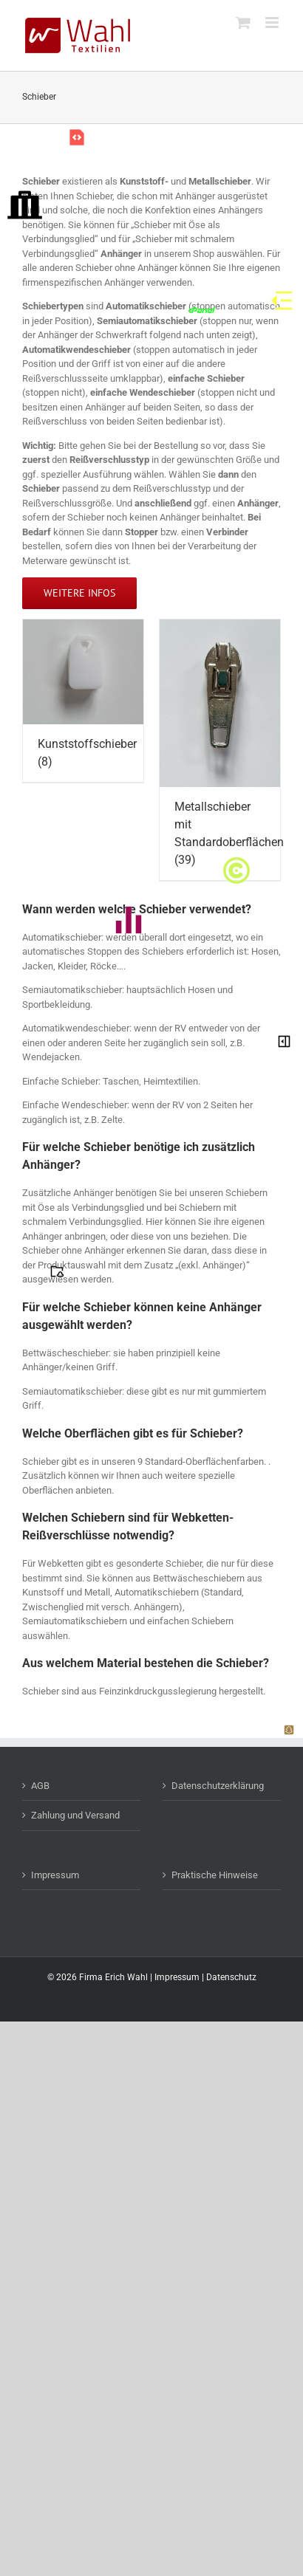  Describe the element at coordinates (202, 310) in the screenshot. I see `access cPanel web hosting control panel` at that location.